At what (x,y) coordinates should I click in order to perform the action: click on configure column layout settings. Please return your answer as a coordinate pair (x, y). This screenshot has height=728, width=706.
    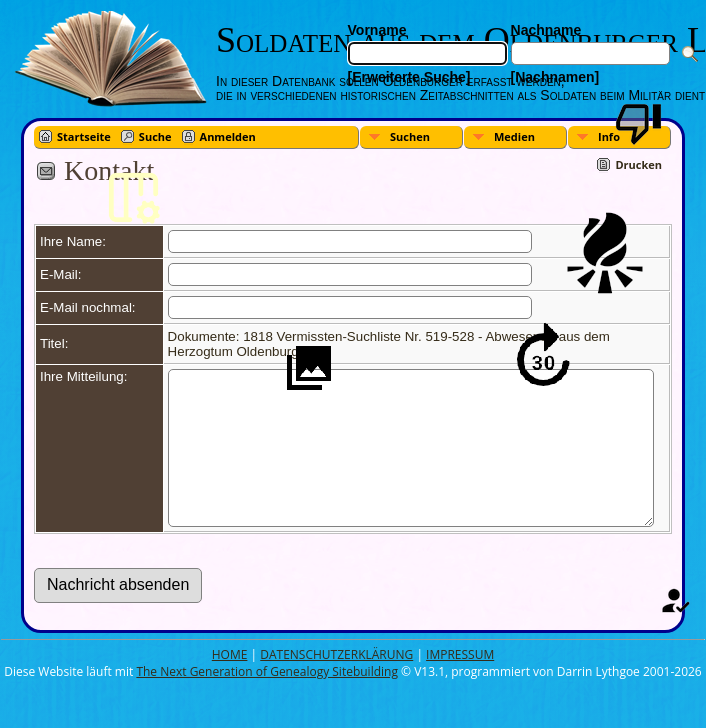
    Looking at the image, I should click on (133, 197).